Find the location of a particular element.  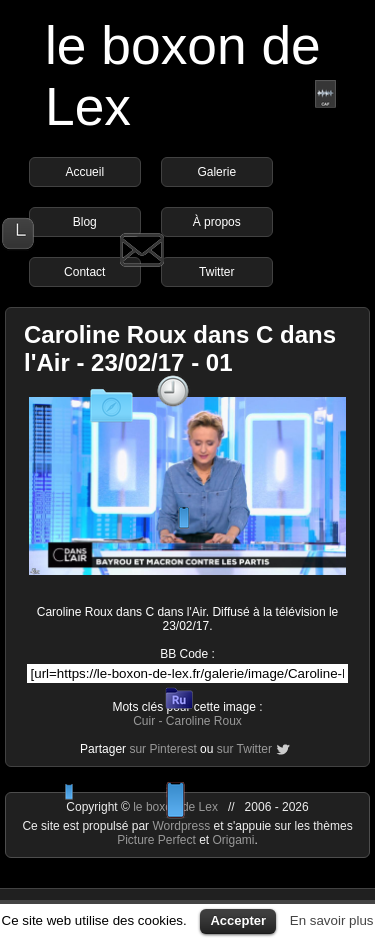

open email application is located at coordinates (142, 250).